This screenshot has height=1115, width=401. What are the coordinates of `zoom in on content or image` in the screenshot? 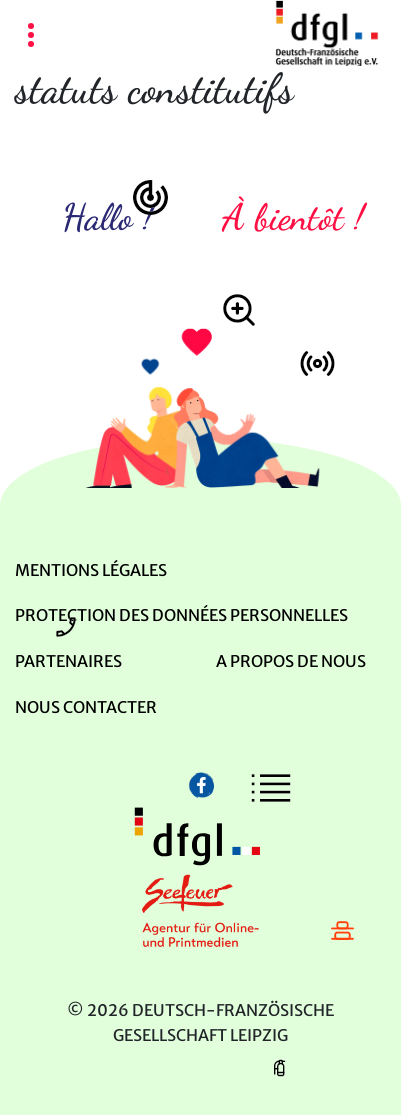 It's located at (239, 310).